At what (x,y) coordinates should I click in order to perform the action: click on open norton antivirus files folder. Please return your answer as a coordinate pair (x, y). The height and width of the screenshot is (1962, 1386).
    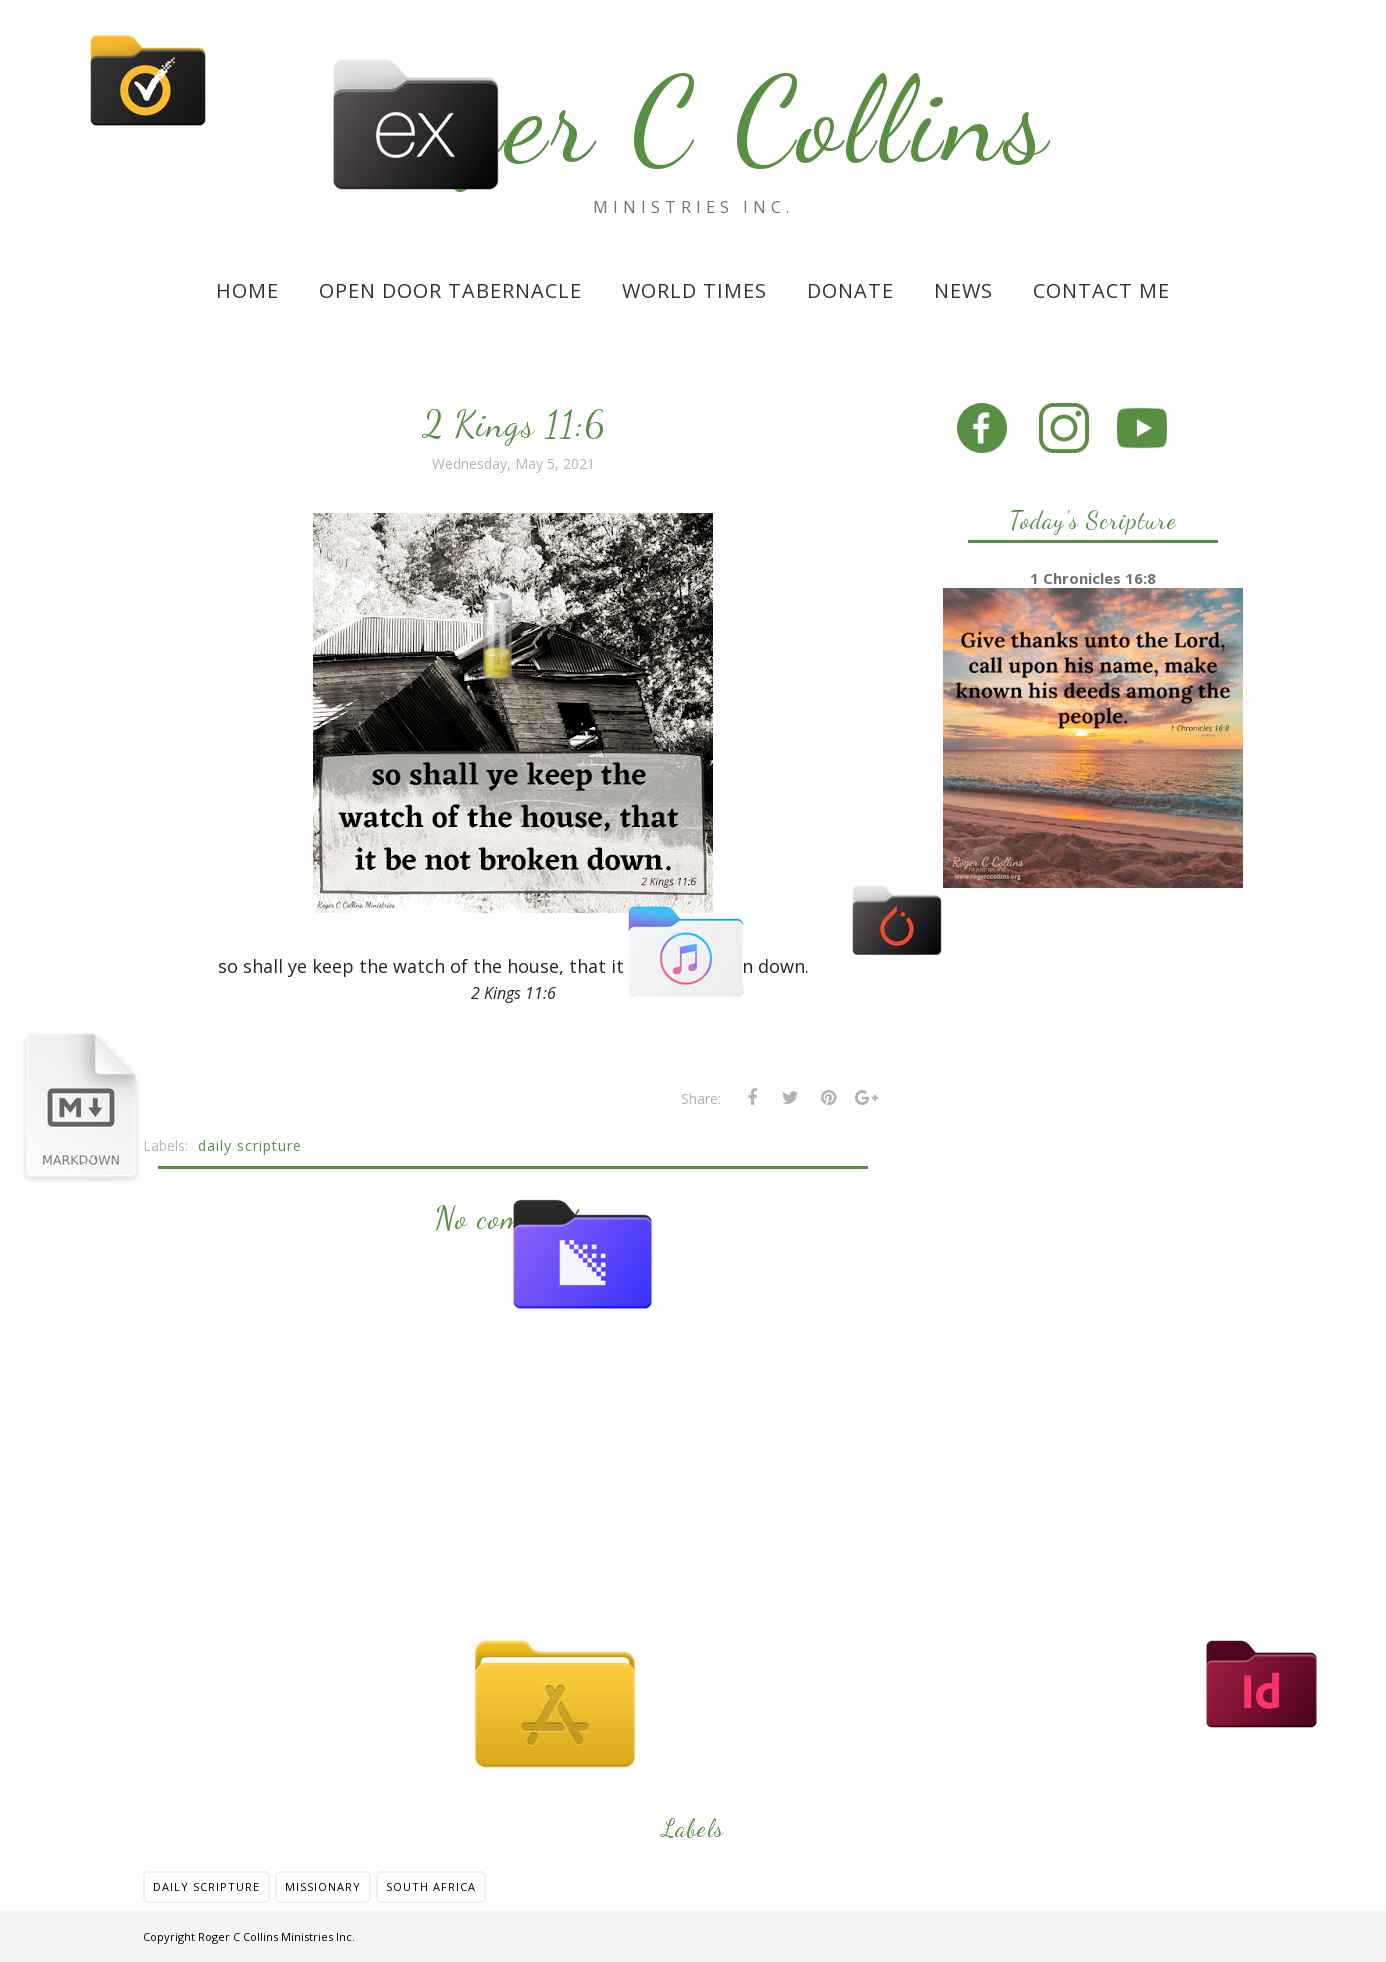
    Looking at the image, I should click on (147, 83).